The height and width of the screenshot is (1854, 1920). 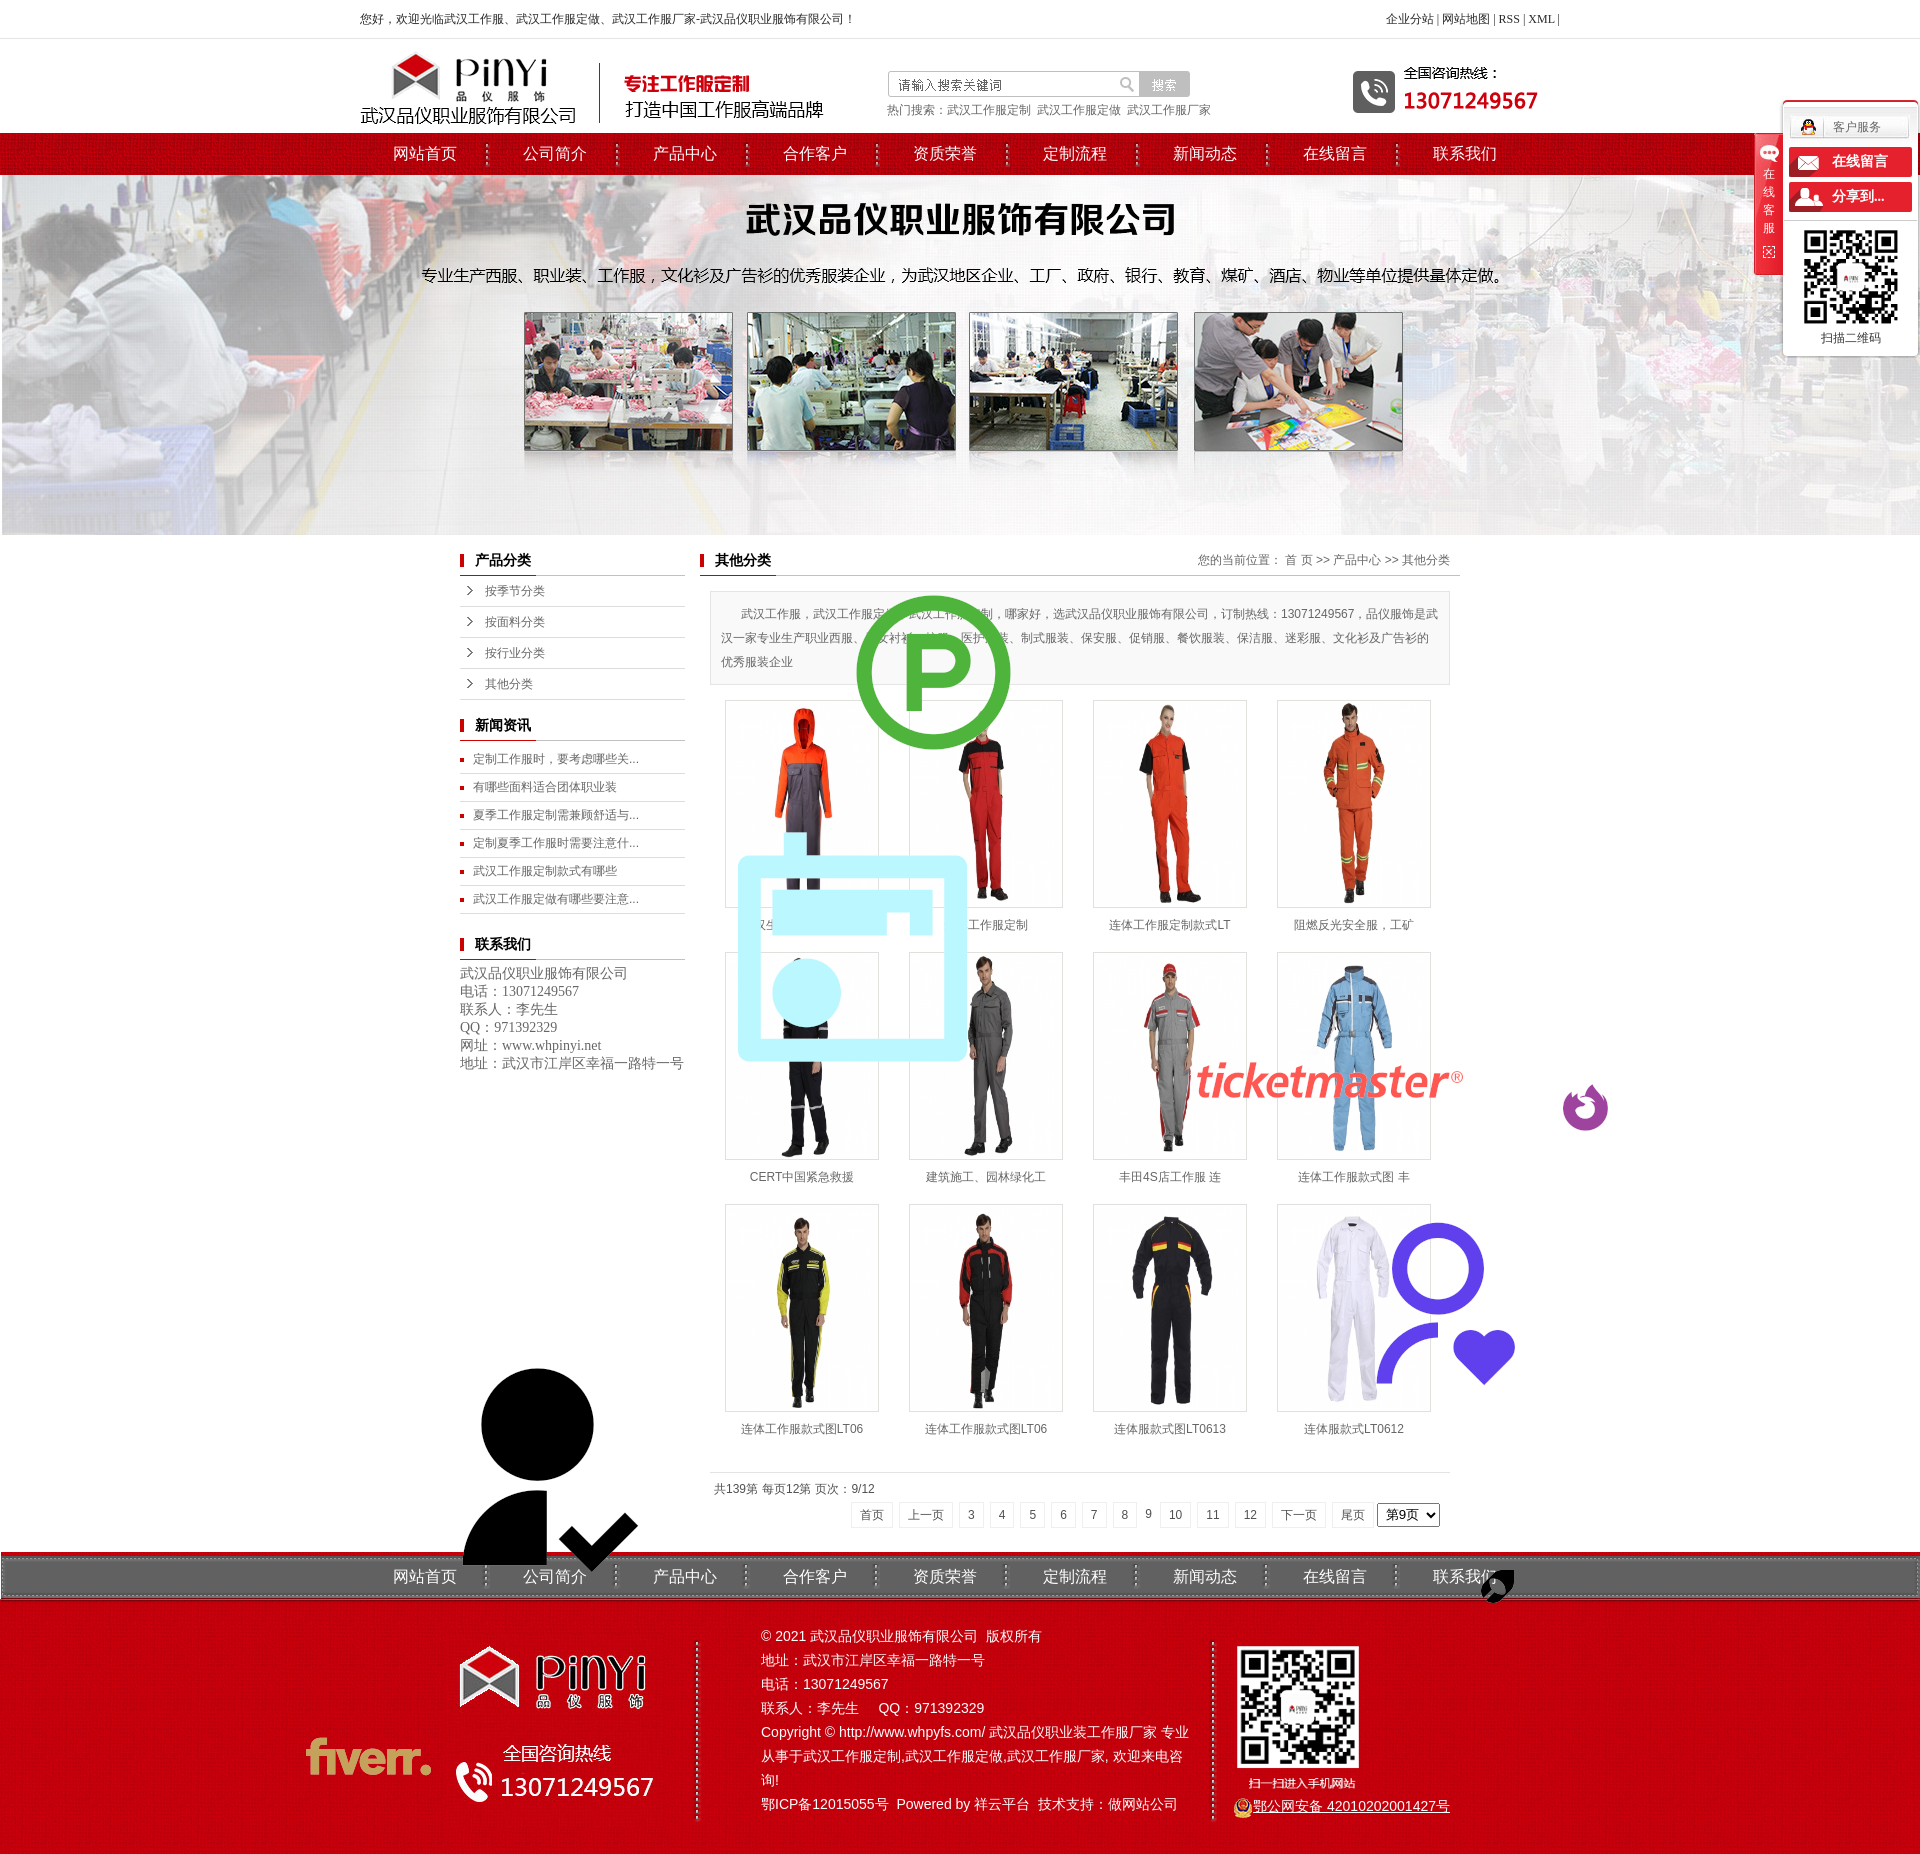 I want to click on open the Ticketmaster app, so click(x=1330, y=1080).